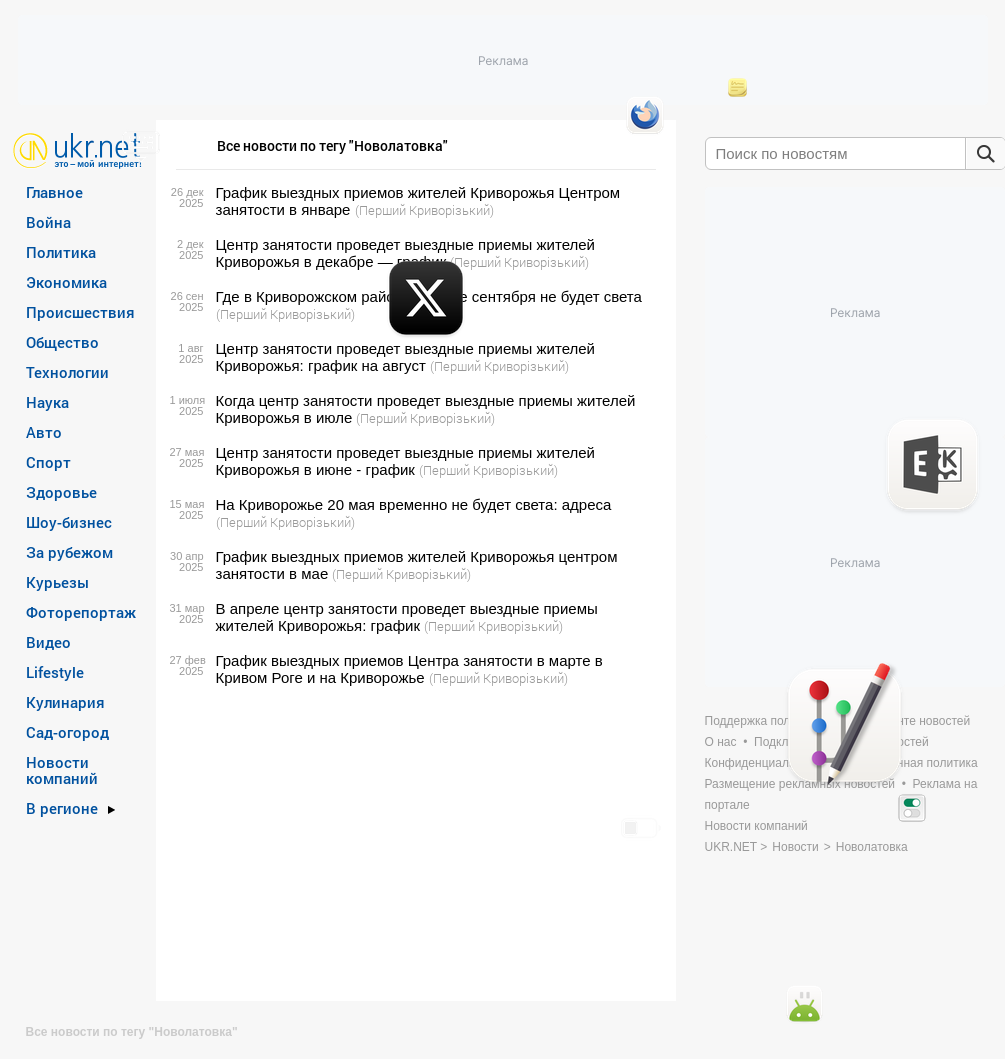  What do you see at coordinates (737, 87) in the screenshot?
I see `open the Stickies app for quick notes` at bounding box center [737, 87].